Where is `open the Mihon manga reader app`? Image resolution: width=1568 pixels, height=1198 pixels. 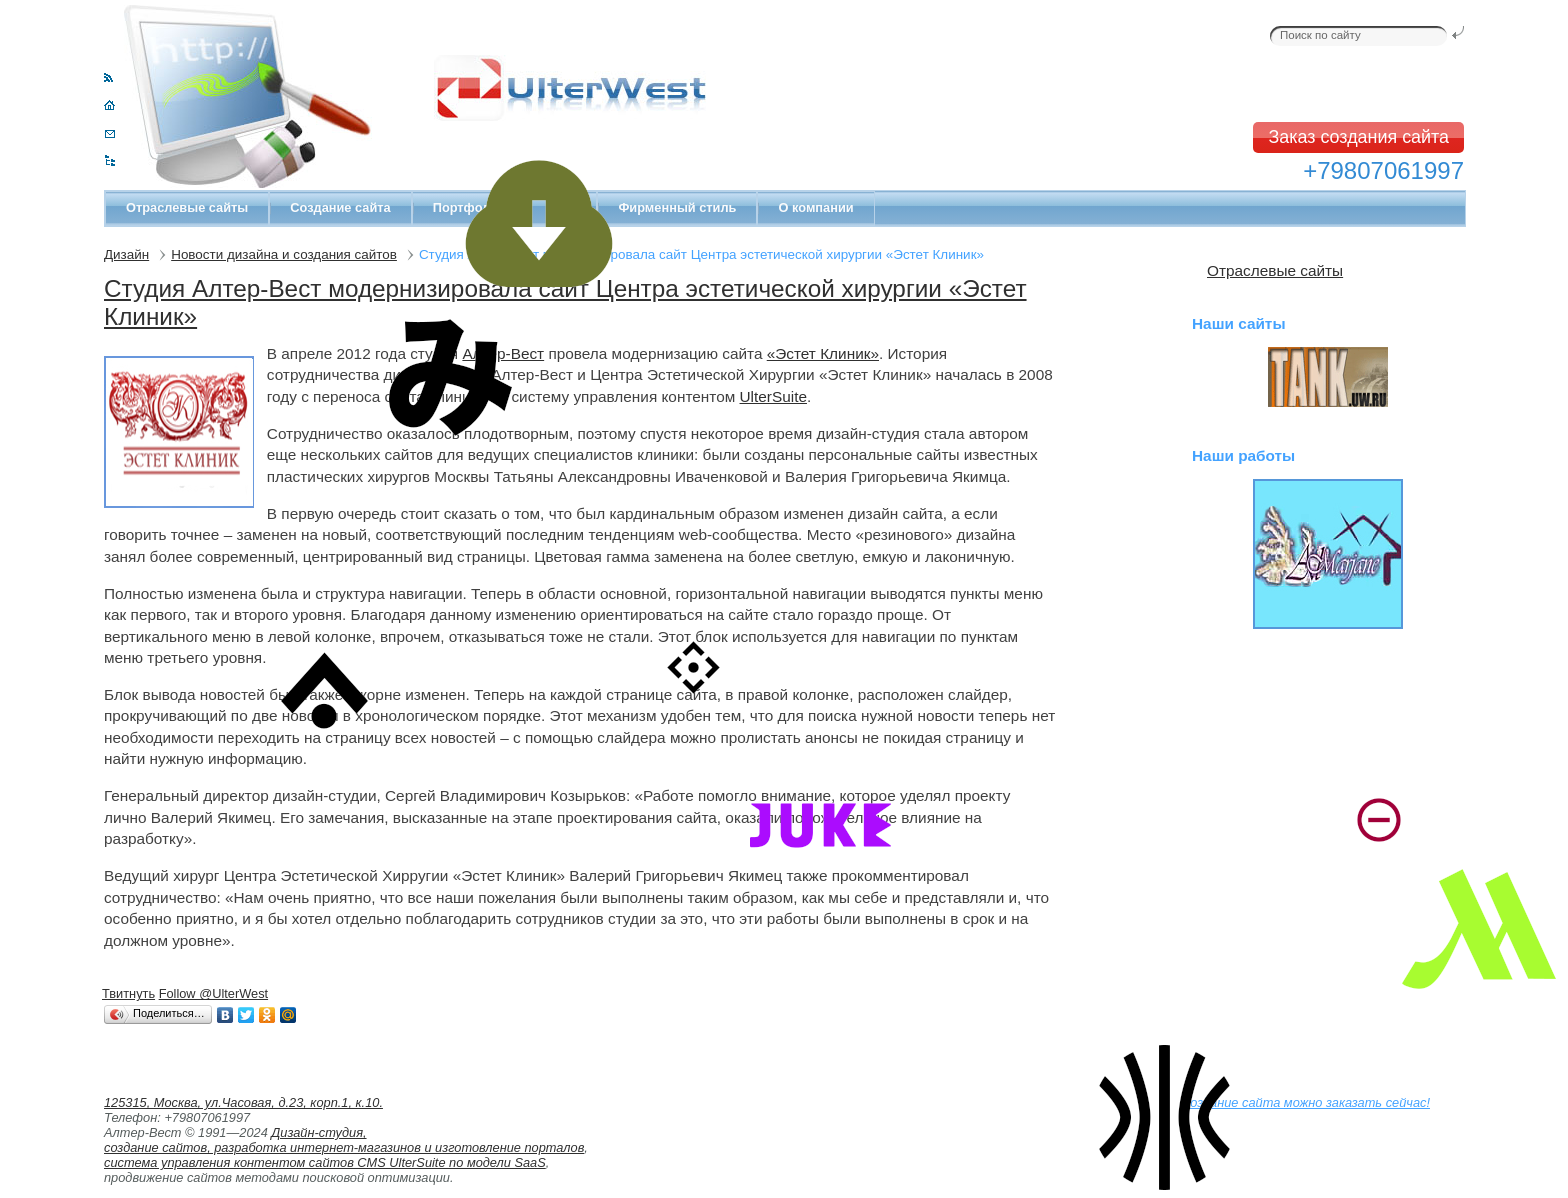
open the Mihon manga reader app is located at coordinates (450, 377).